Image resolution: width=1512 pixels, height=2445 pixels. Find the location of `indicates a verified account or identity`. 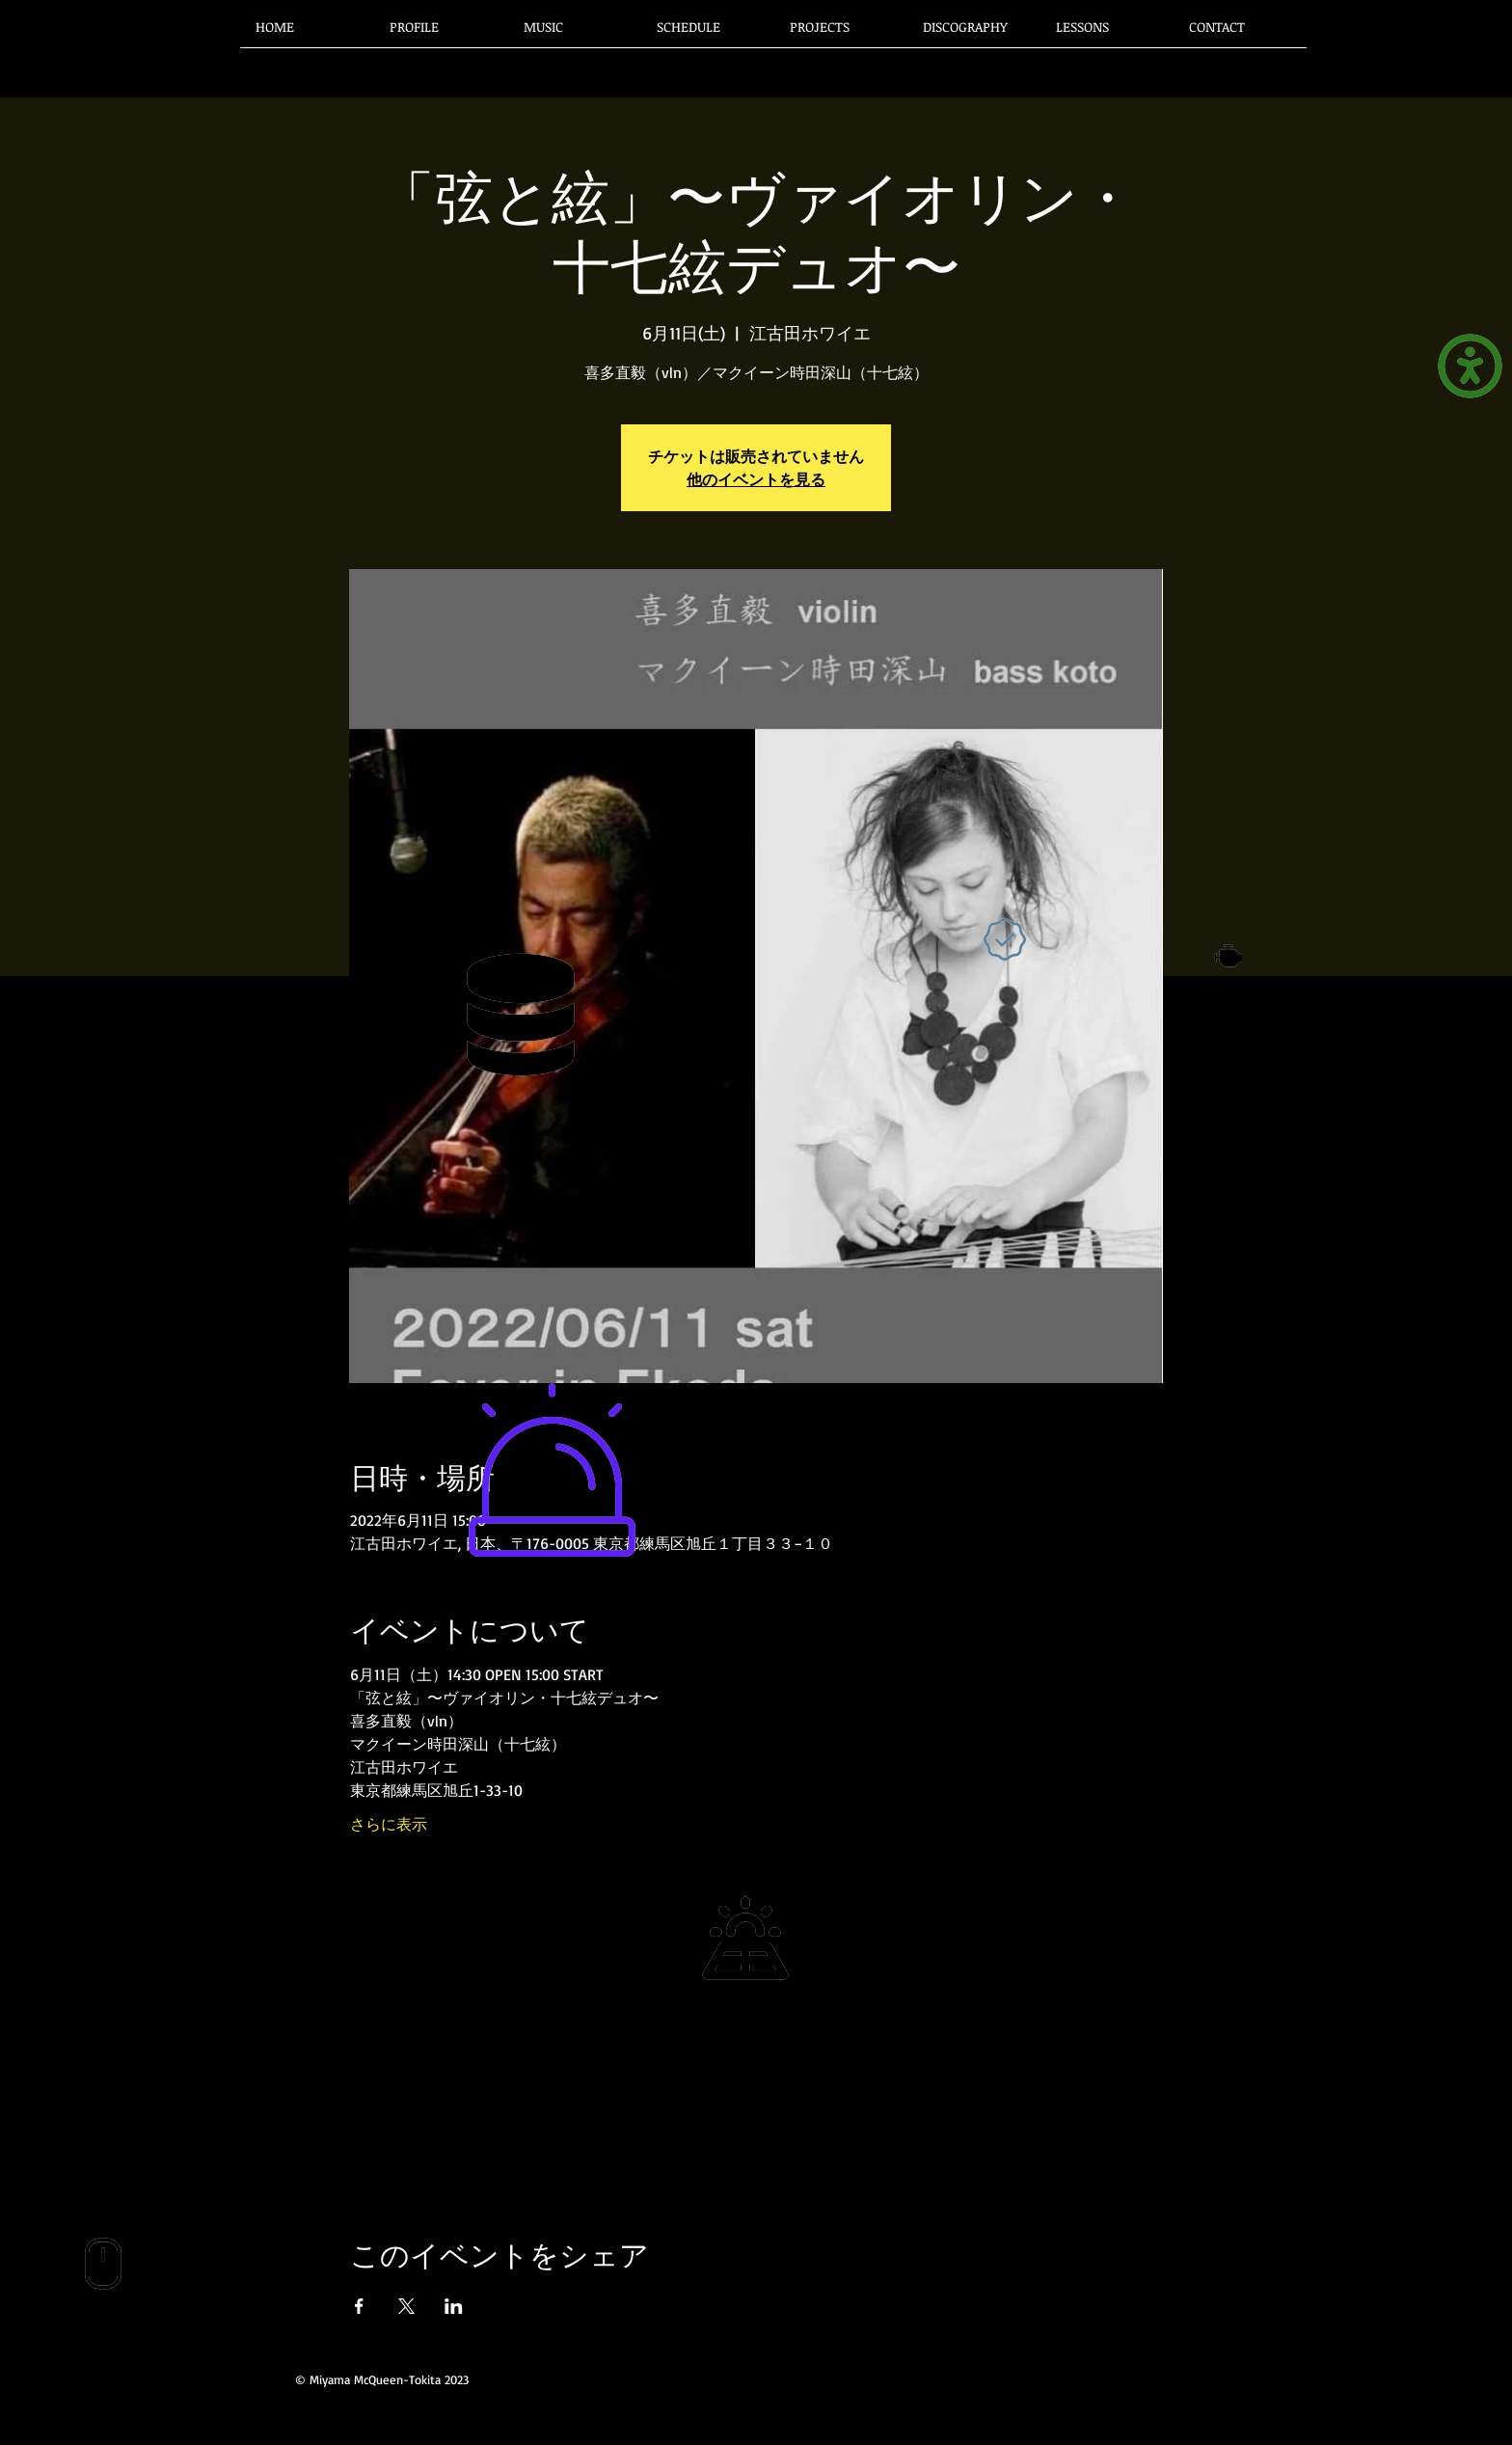

indicates a verified account or identity is located at coordinates (1005, 939).